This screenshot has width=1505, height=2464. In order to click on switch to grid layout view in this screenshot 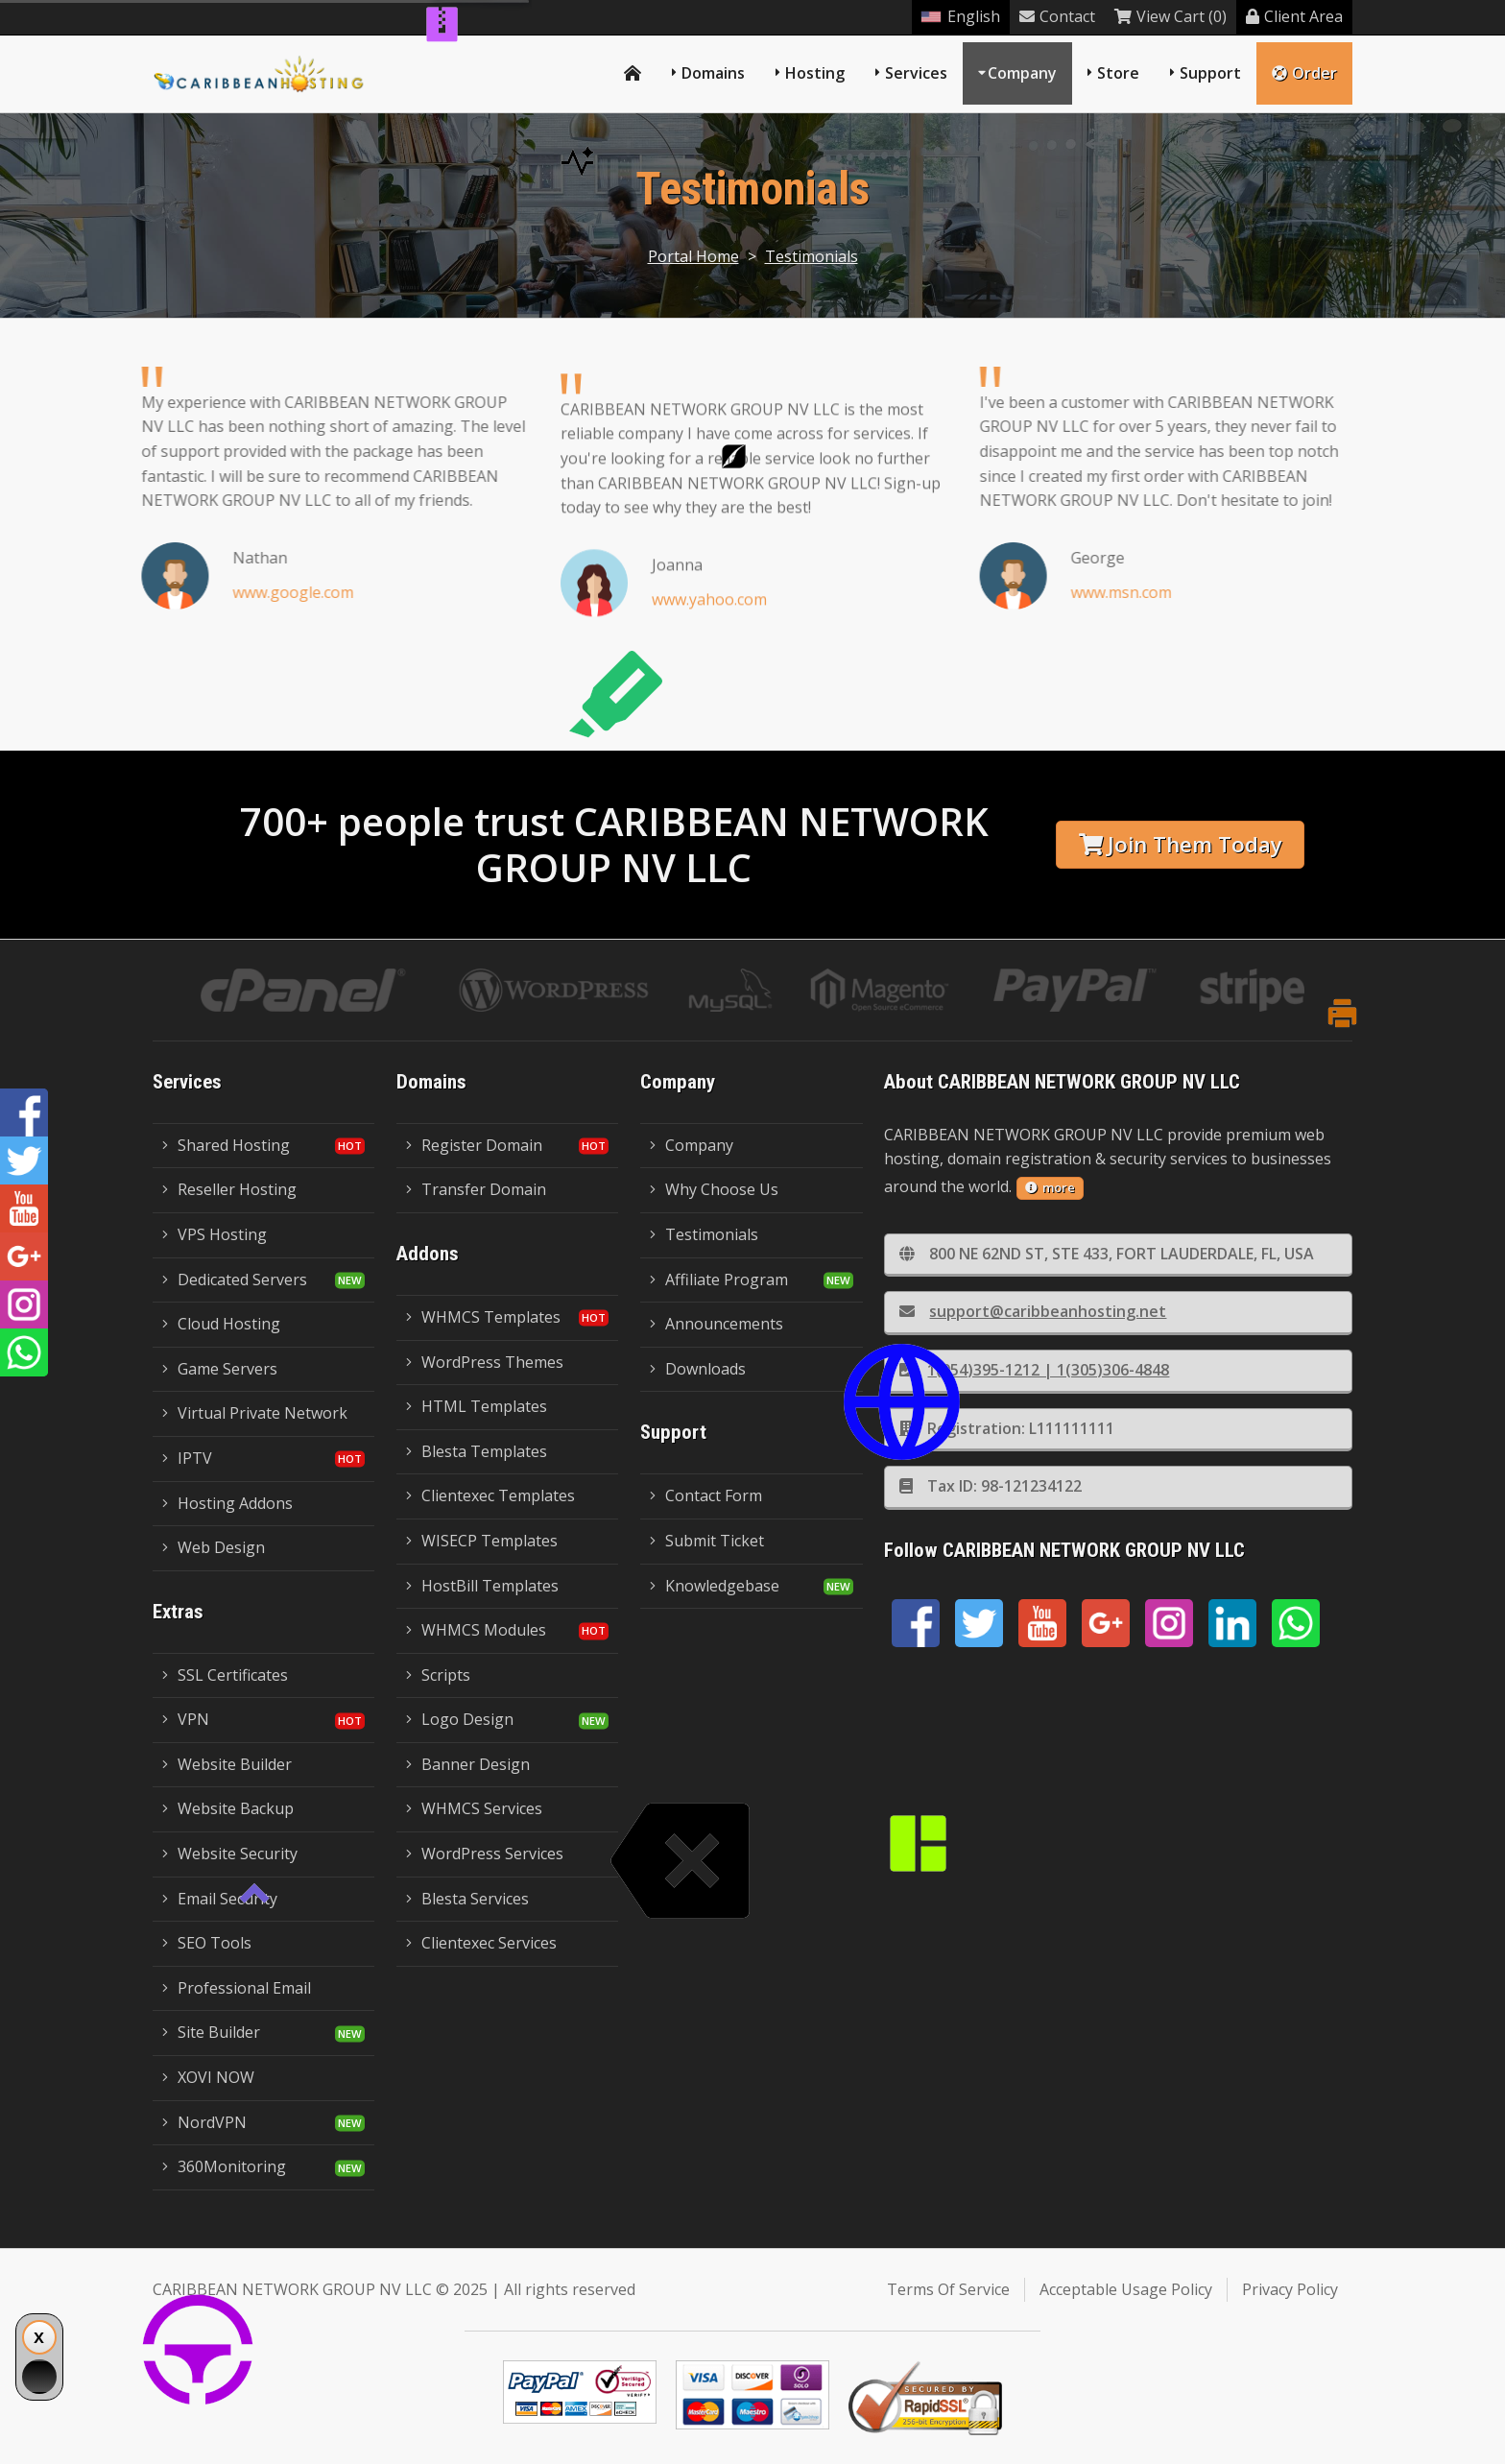, I will do `click(918, 1843)`.